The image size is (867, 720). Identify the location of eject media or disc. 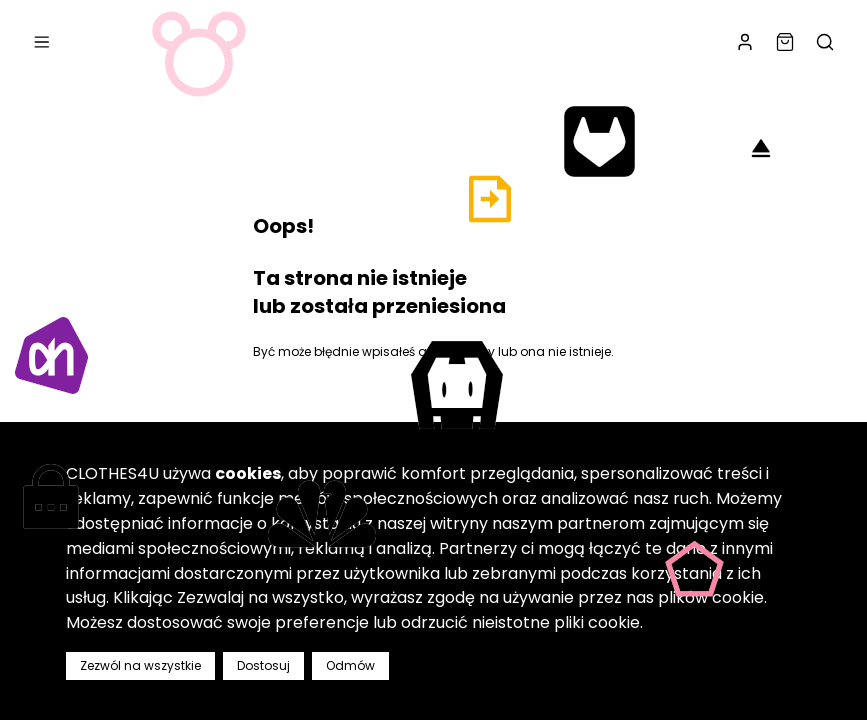
(761, 149).